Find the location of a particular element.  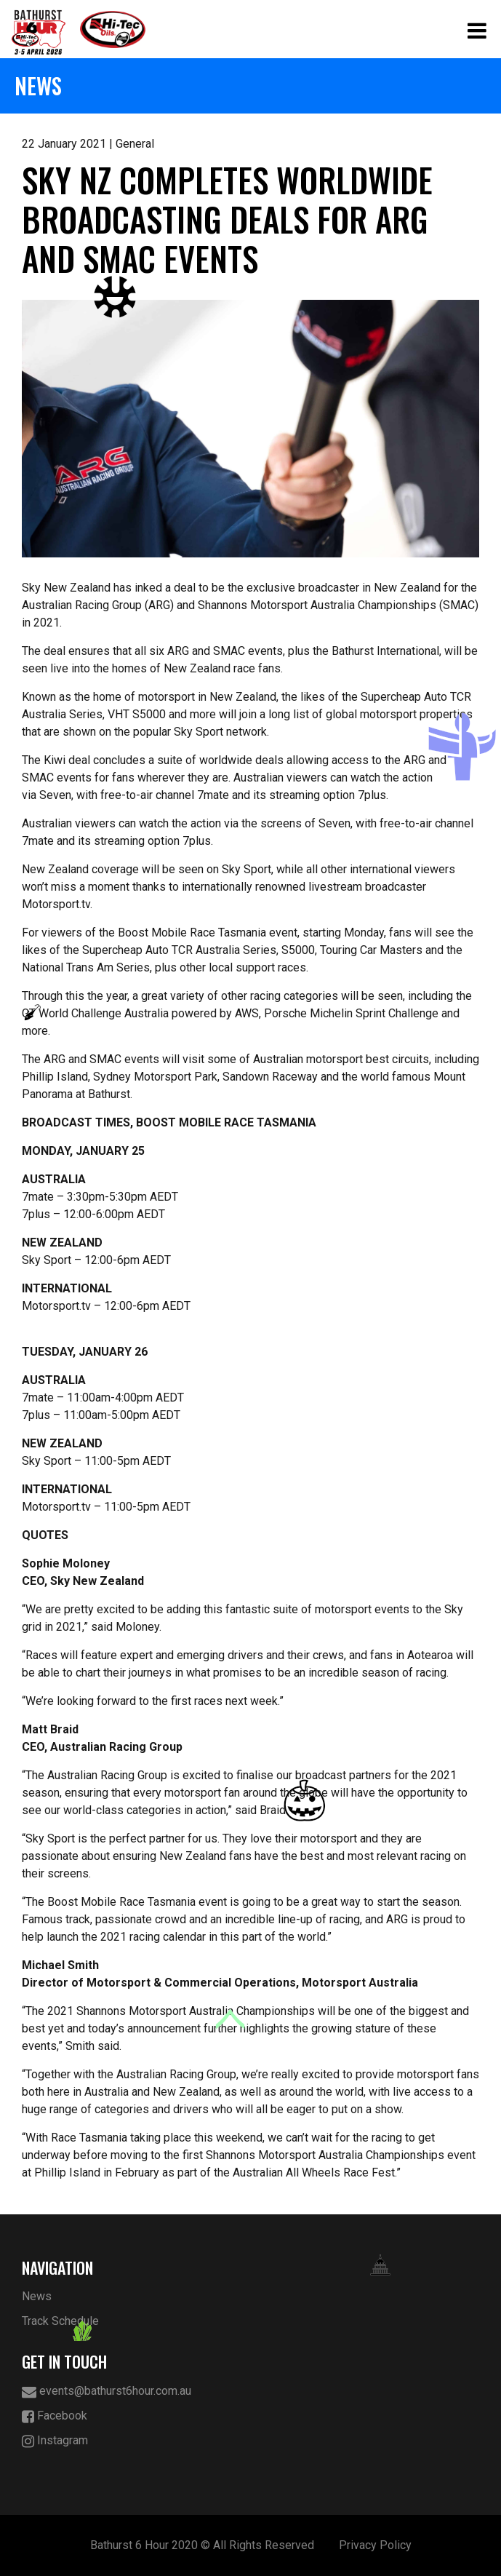

indicates lowest military rank (private) is located at coordinates (230, 2019).